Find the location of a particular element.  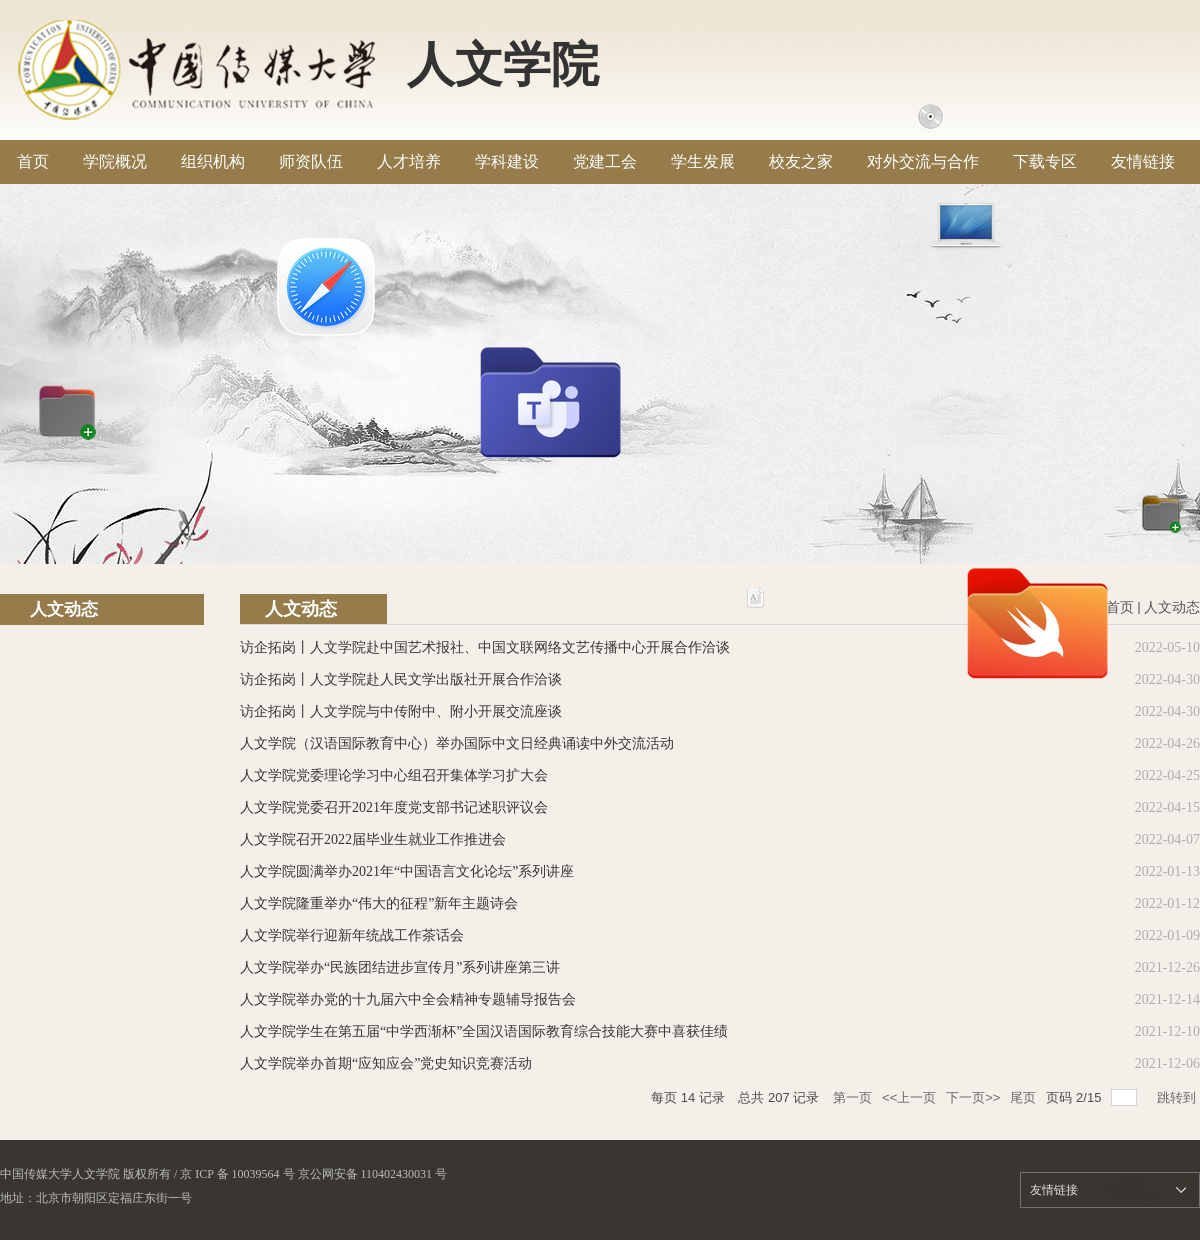

open a rich text document is located at coordinates (755, 597).